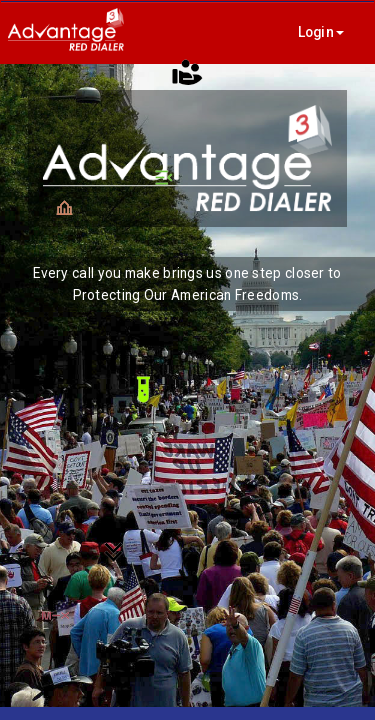 The height and width of the screenshot is (720, 375). I want to click on scroll down to see more content, so click(113, 551).